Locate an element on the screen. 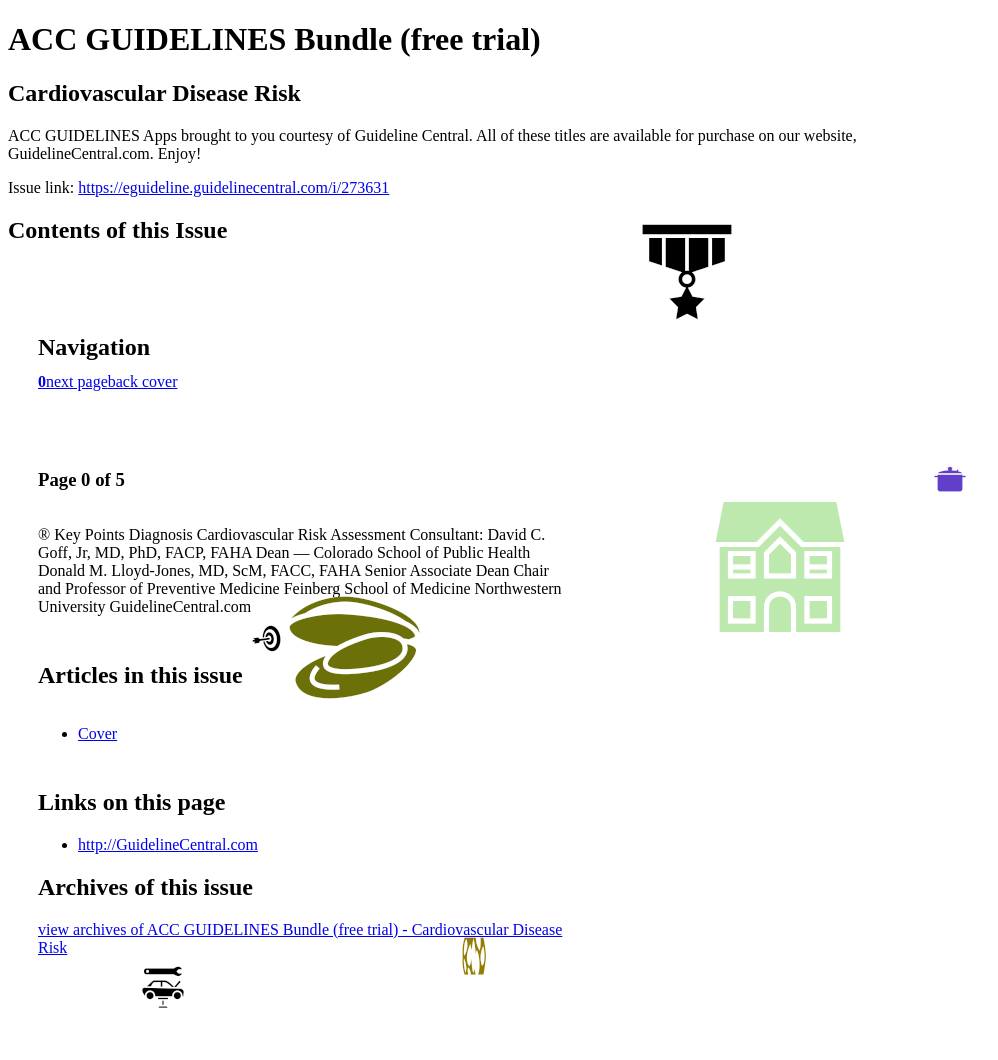  set or view your goals is located at coordinates (266, 638).